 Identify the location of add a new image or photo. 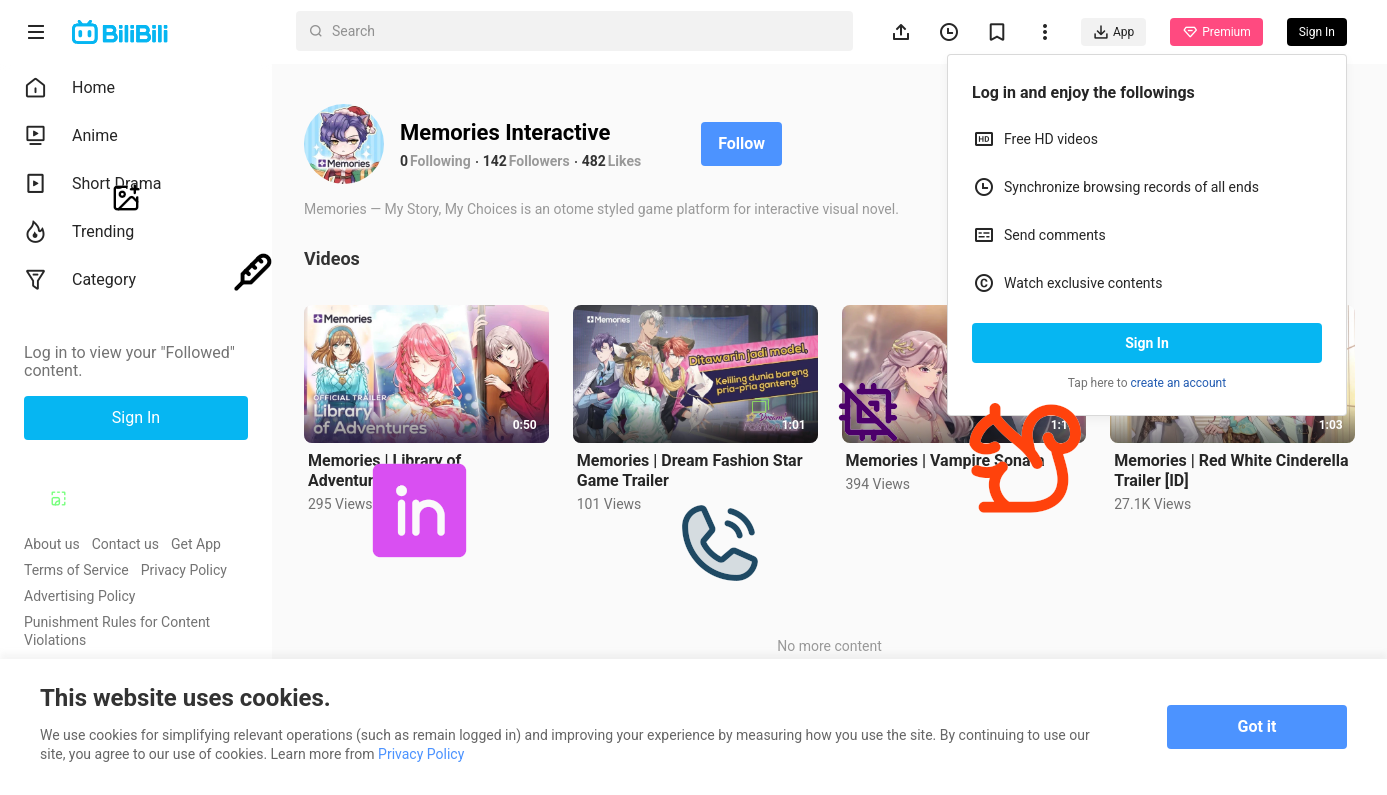
(126, 198).